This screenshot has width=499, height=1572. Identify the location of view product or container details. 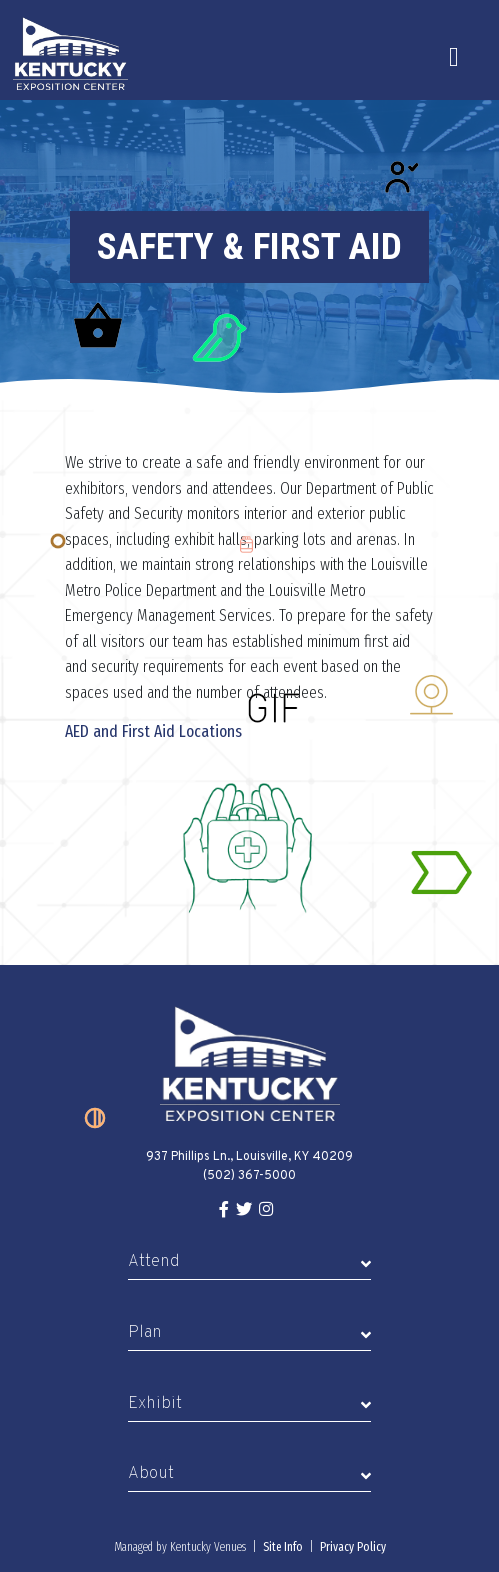
(246, 544).